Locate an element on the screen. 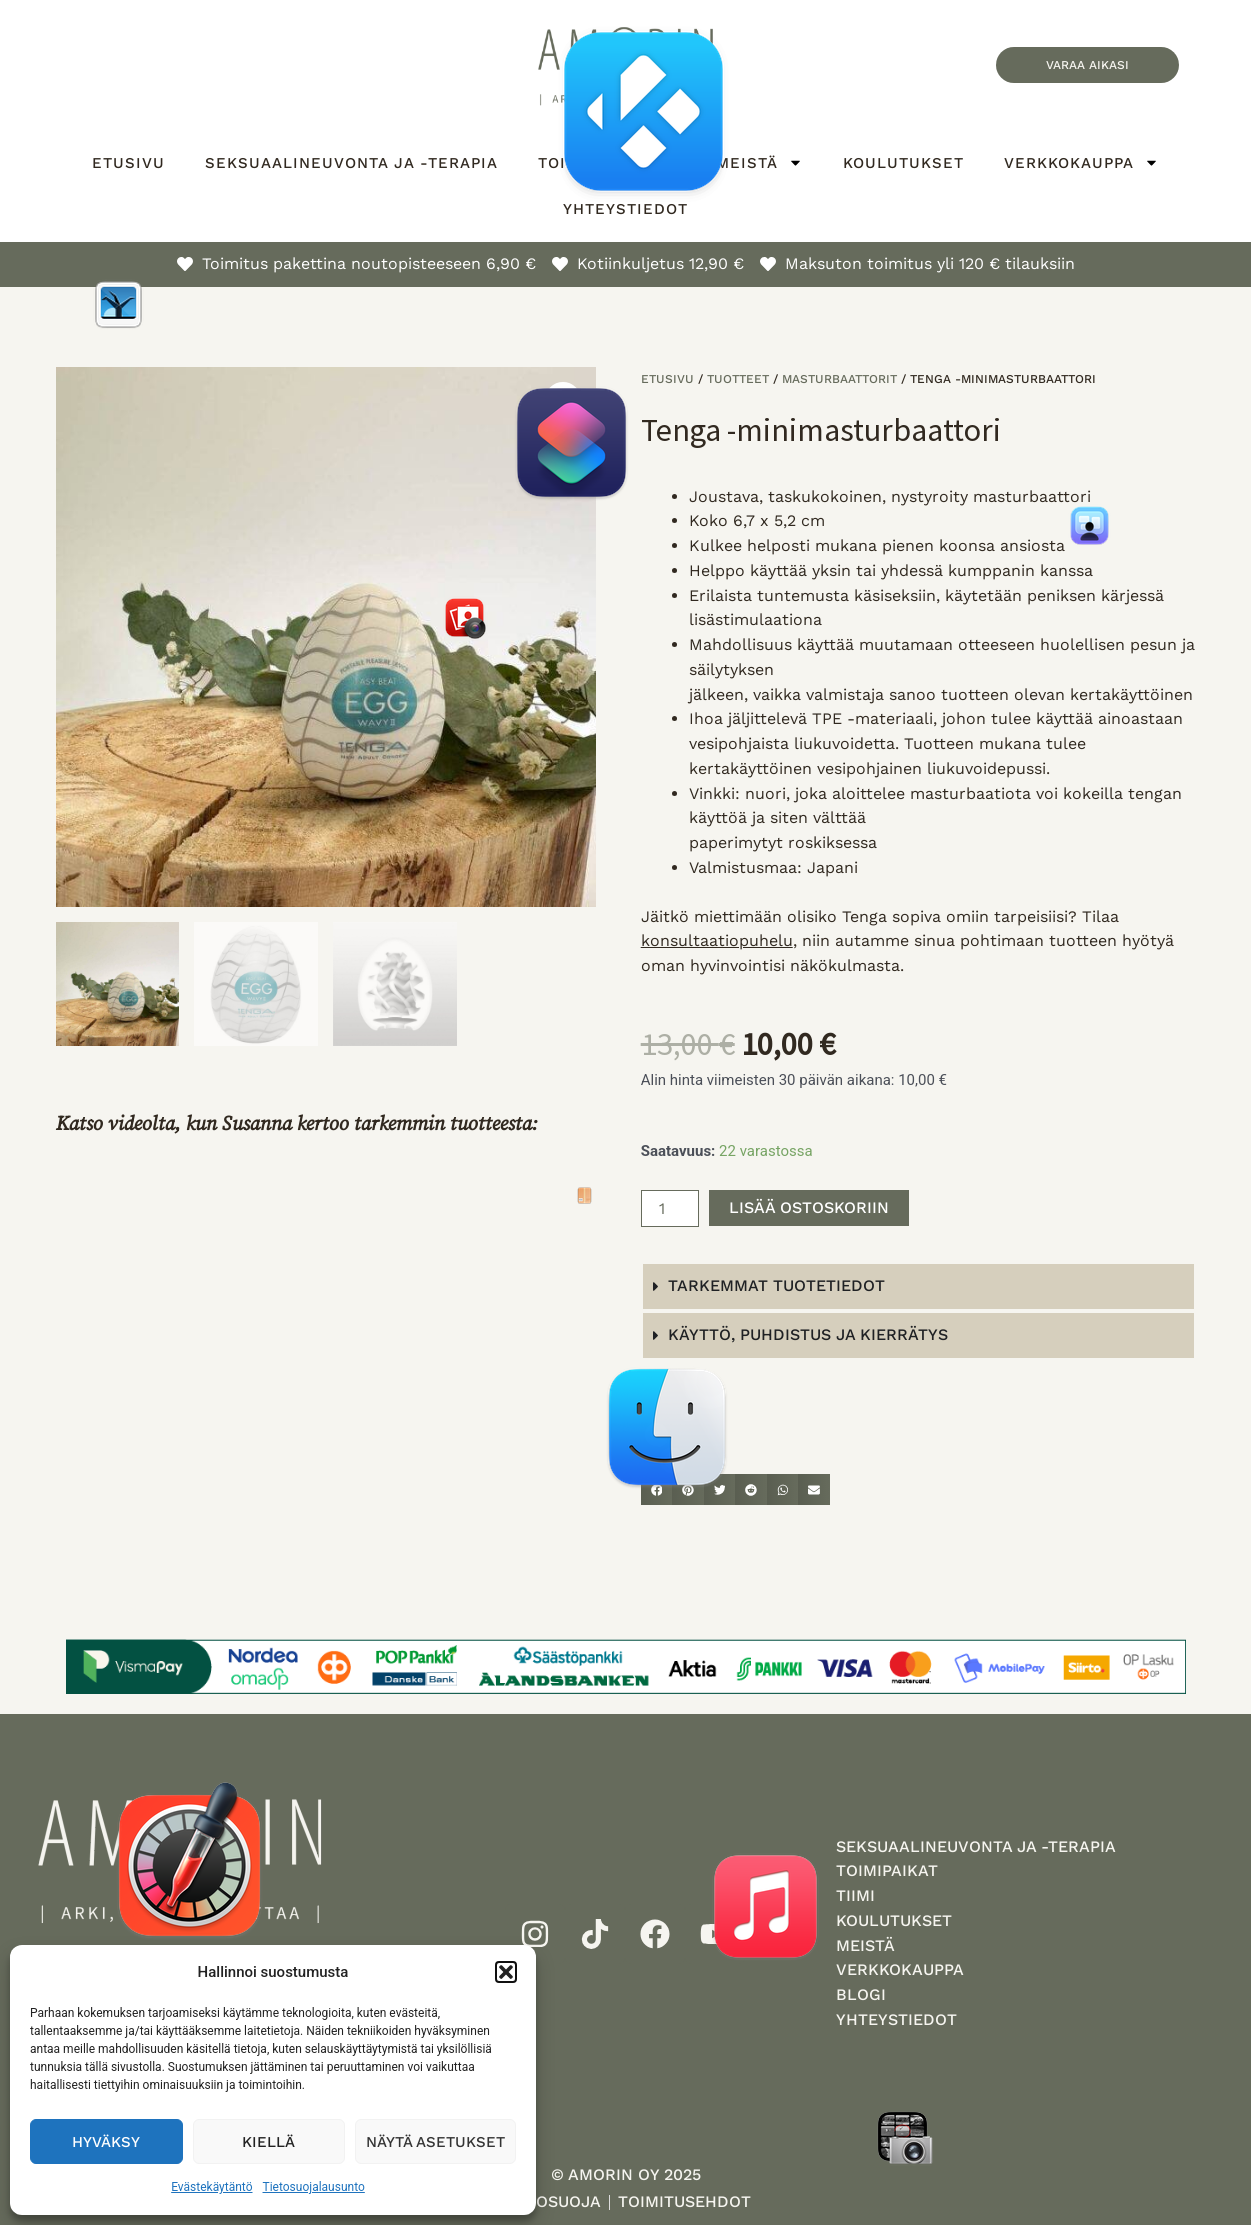  open shotwell photo manager is located at coordinates (118, 304).